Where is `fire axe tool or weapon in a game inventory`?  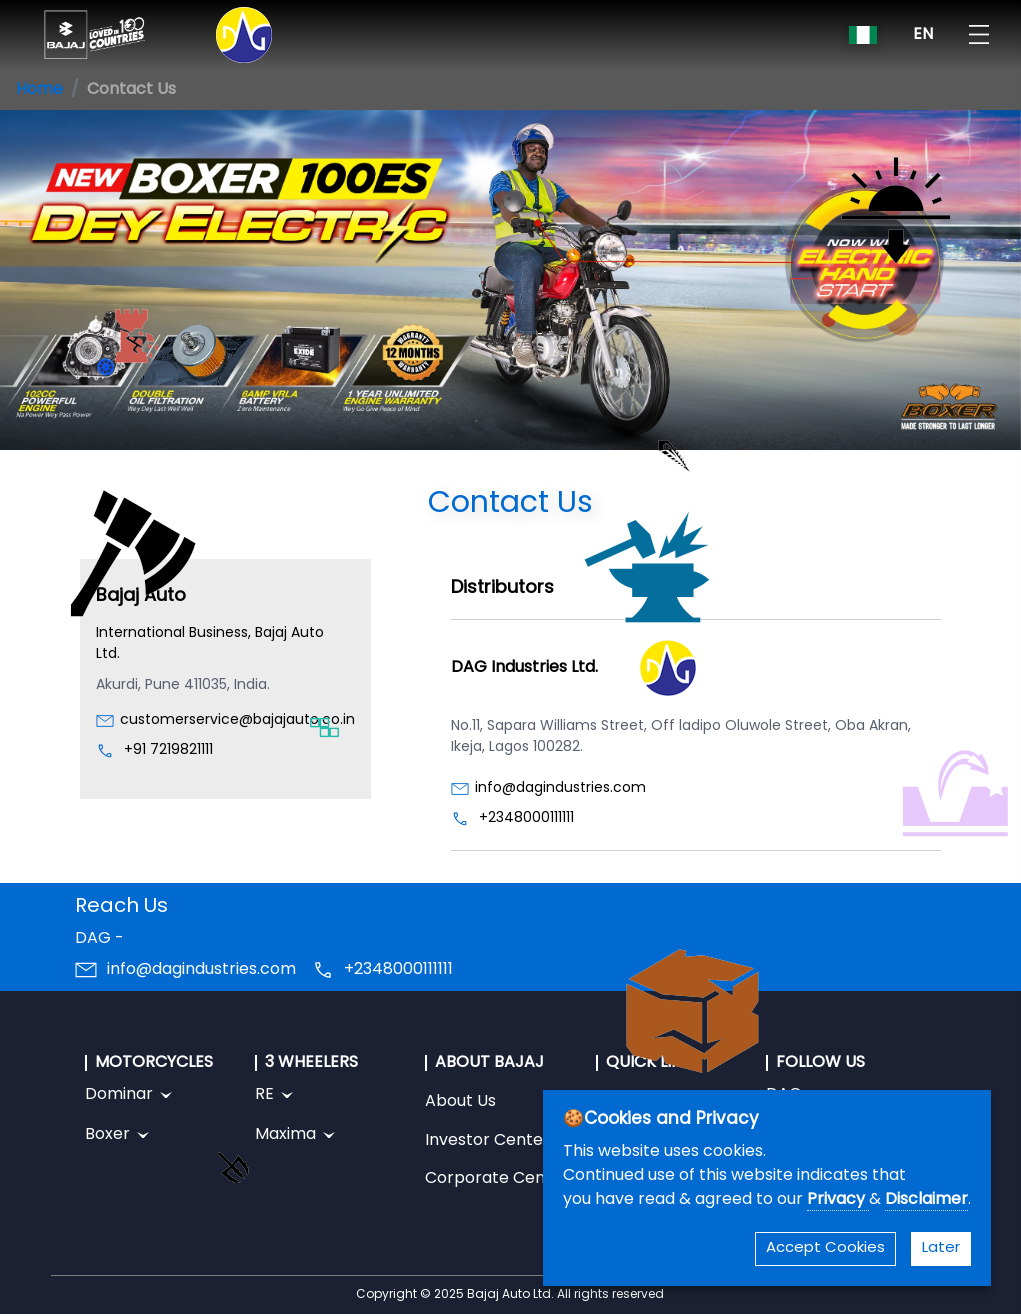
fire axe tool or weapon in a game inventory is located at coordinates (133, 553).